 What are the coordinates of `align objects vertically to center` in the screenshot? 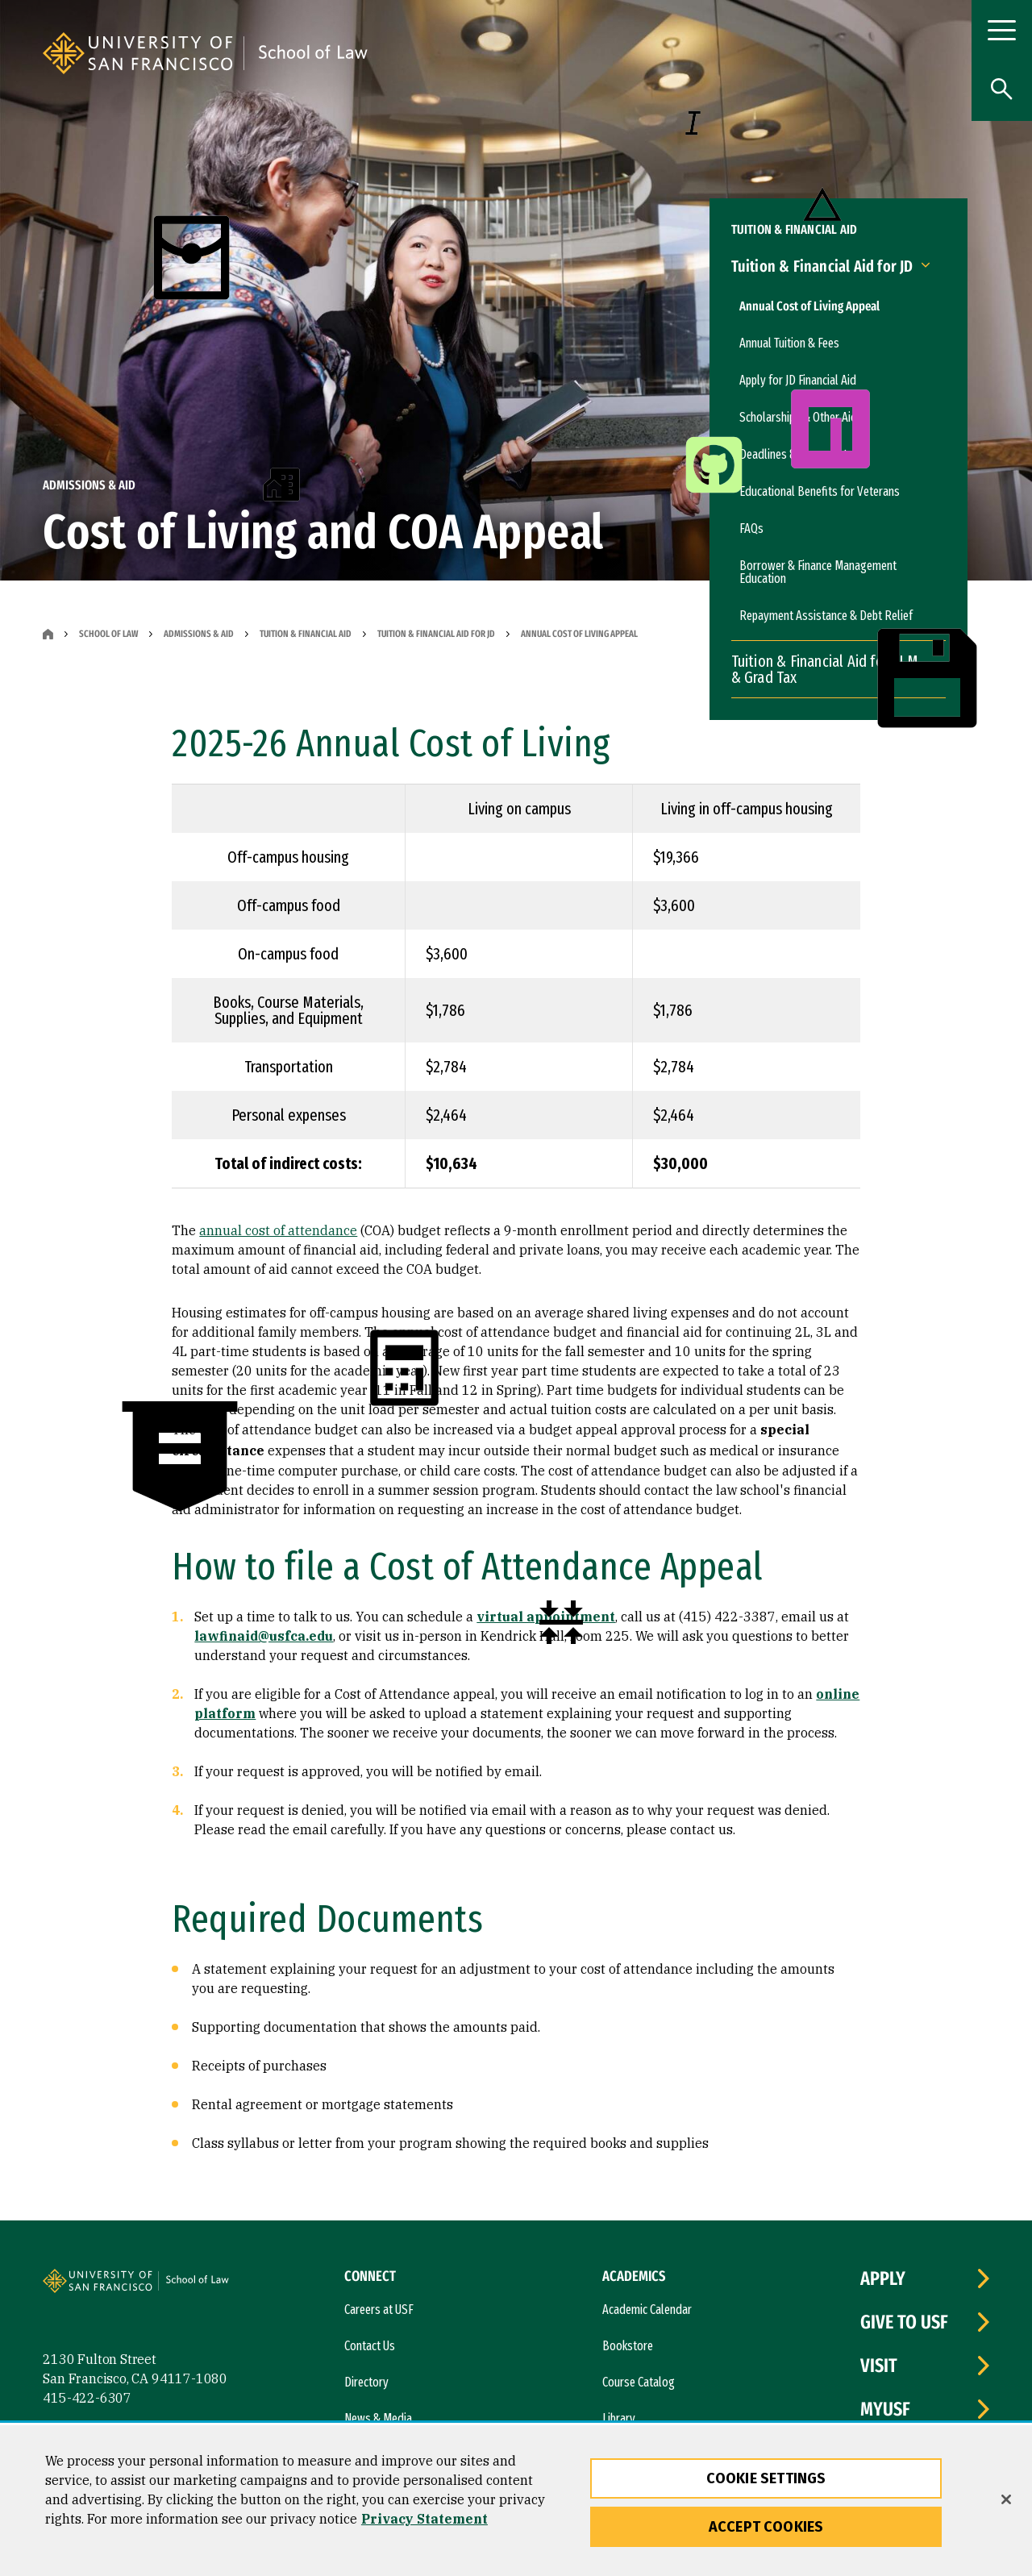 It's located at (561, 1622).